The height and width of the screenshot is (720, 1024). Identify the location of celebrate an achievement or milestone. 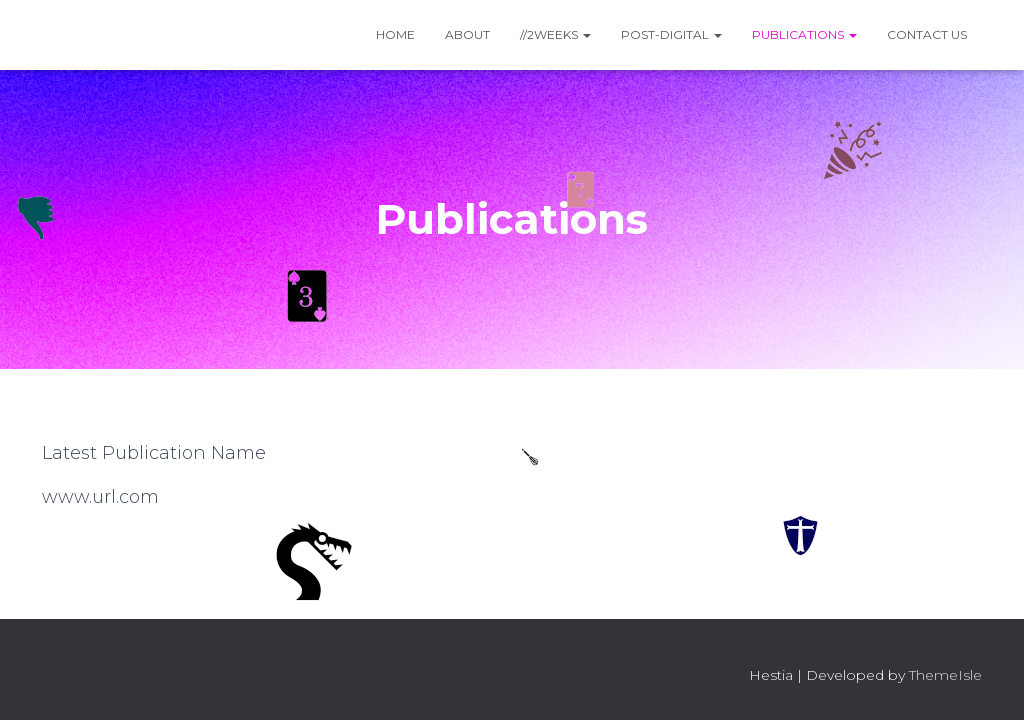
(852, 150).